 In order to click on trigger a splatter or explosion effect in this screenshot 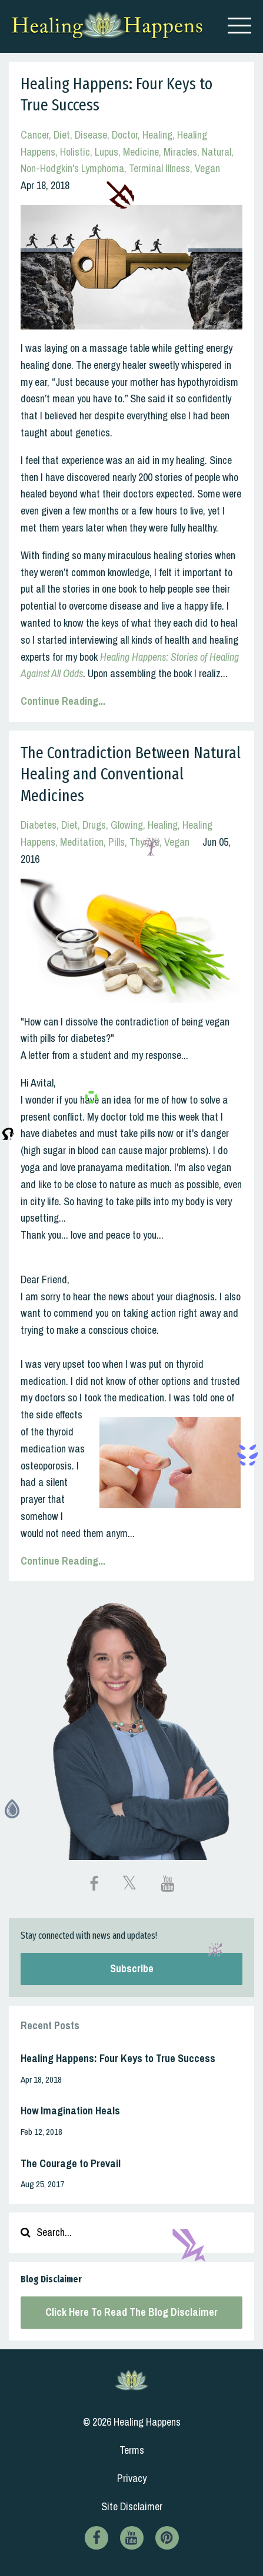, I will do `click(215, 1950)`.